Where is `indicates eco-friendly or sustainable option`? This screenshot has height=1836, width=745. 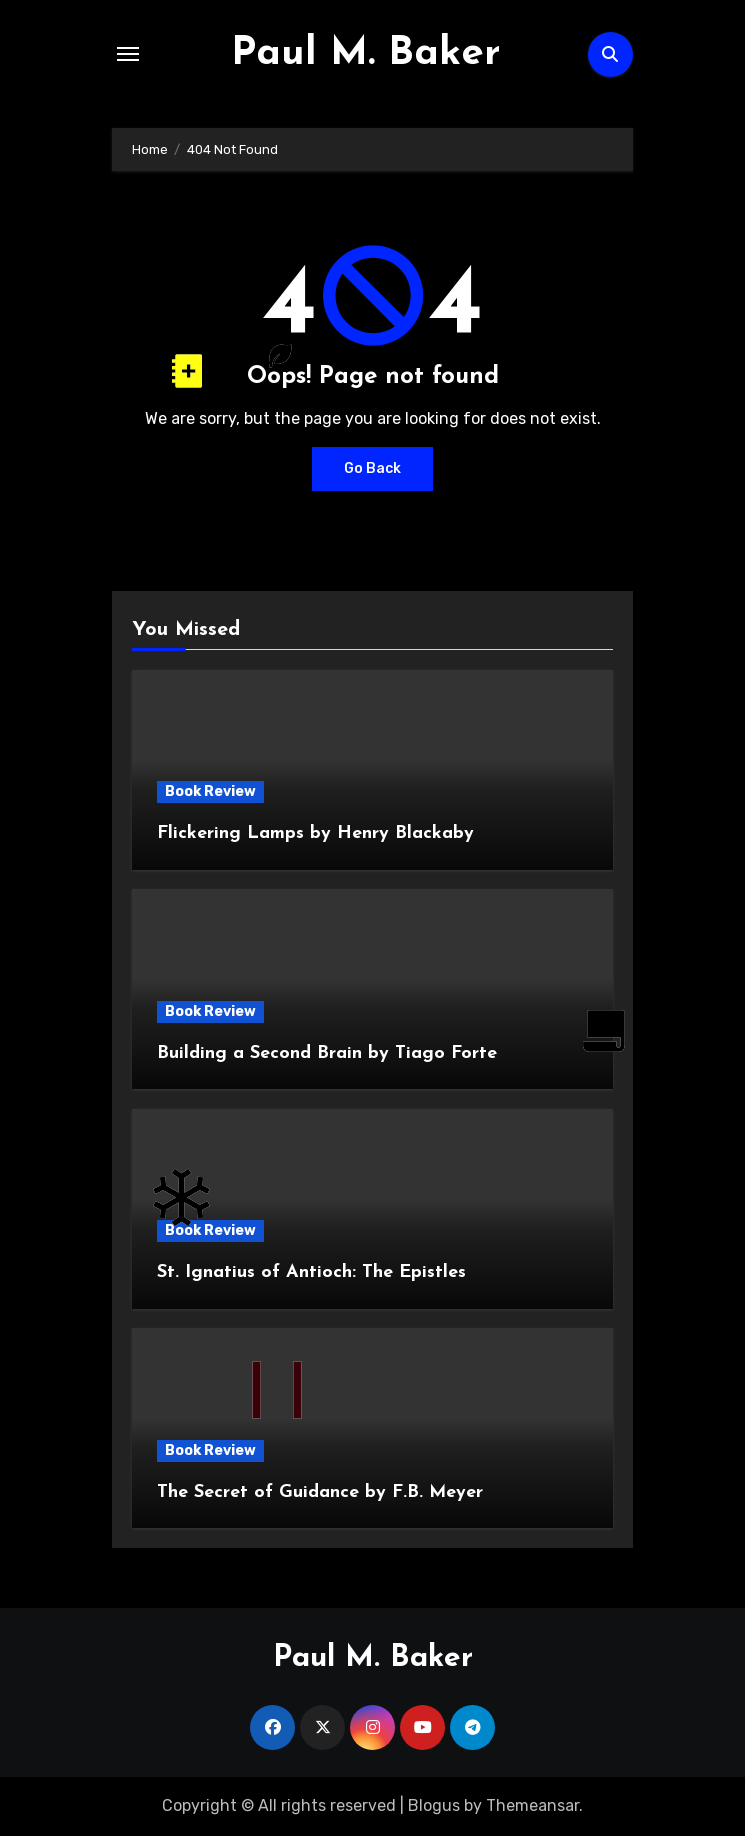
indicates eco-friendly or sustainable option is located at coordinates (280, 355).